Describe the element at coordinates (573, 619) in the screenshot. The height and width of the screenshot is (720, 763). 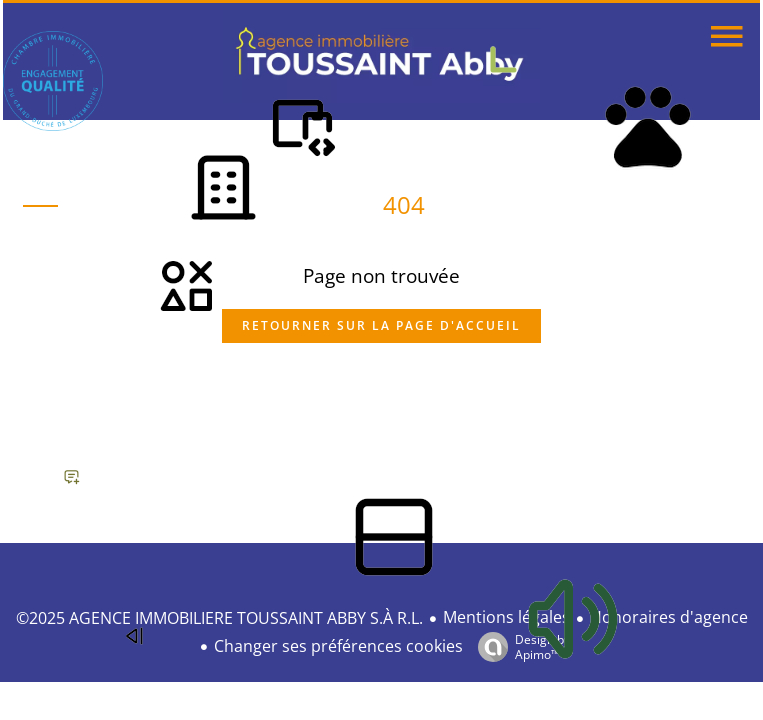
I see `adjust audio volume settings` at that location.